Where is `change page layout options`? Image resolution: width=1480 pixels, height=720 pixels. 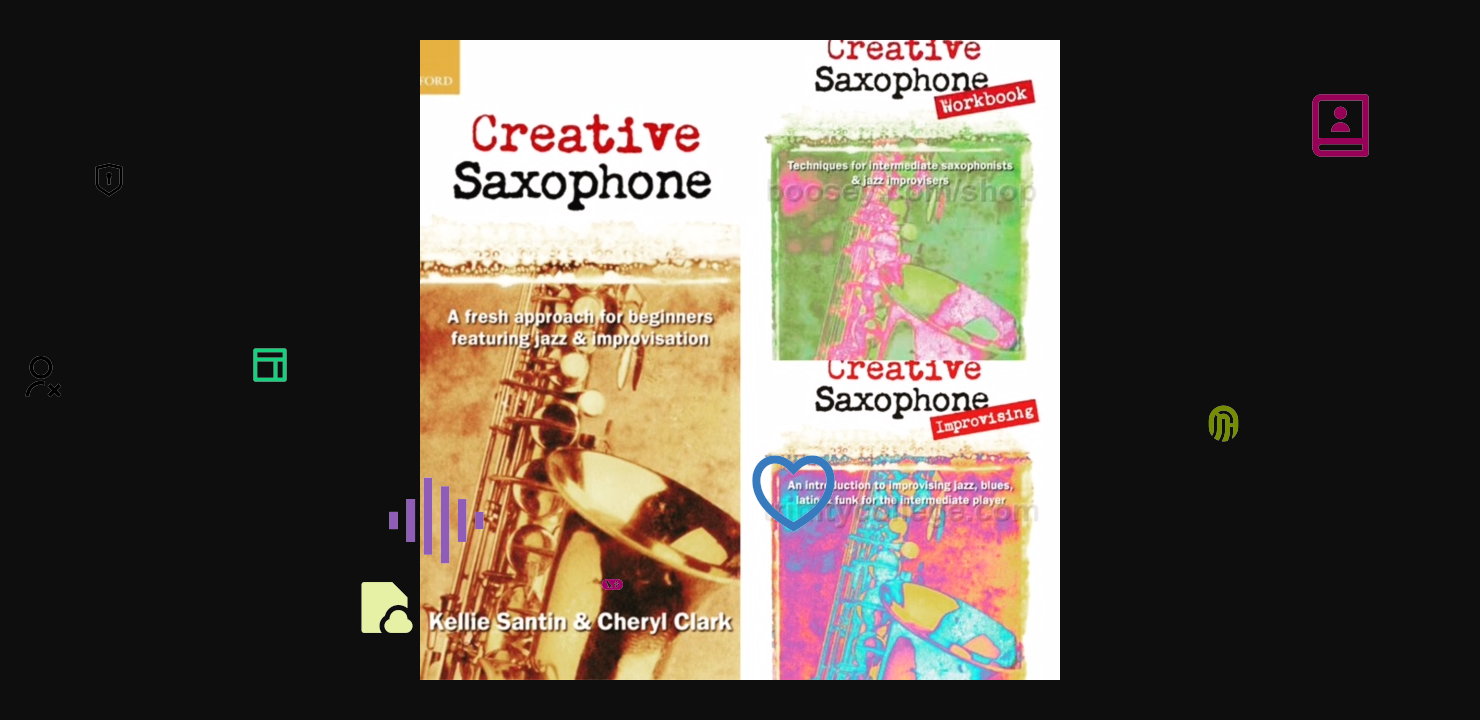
change page layout options is located at coordinates (270, 365).